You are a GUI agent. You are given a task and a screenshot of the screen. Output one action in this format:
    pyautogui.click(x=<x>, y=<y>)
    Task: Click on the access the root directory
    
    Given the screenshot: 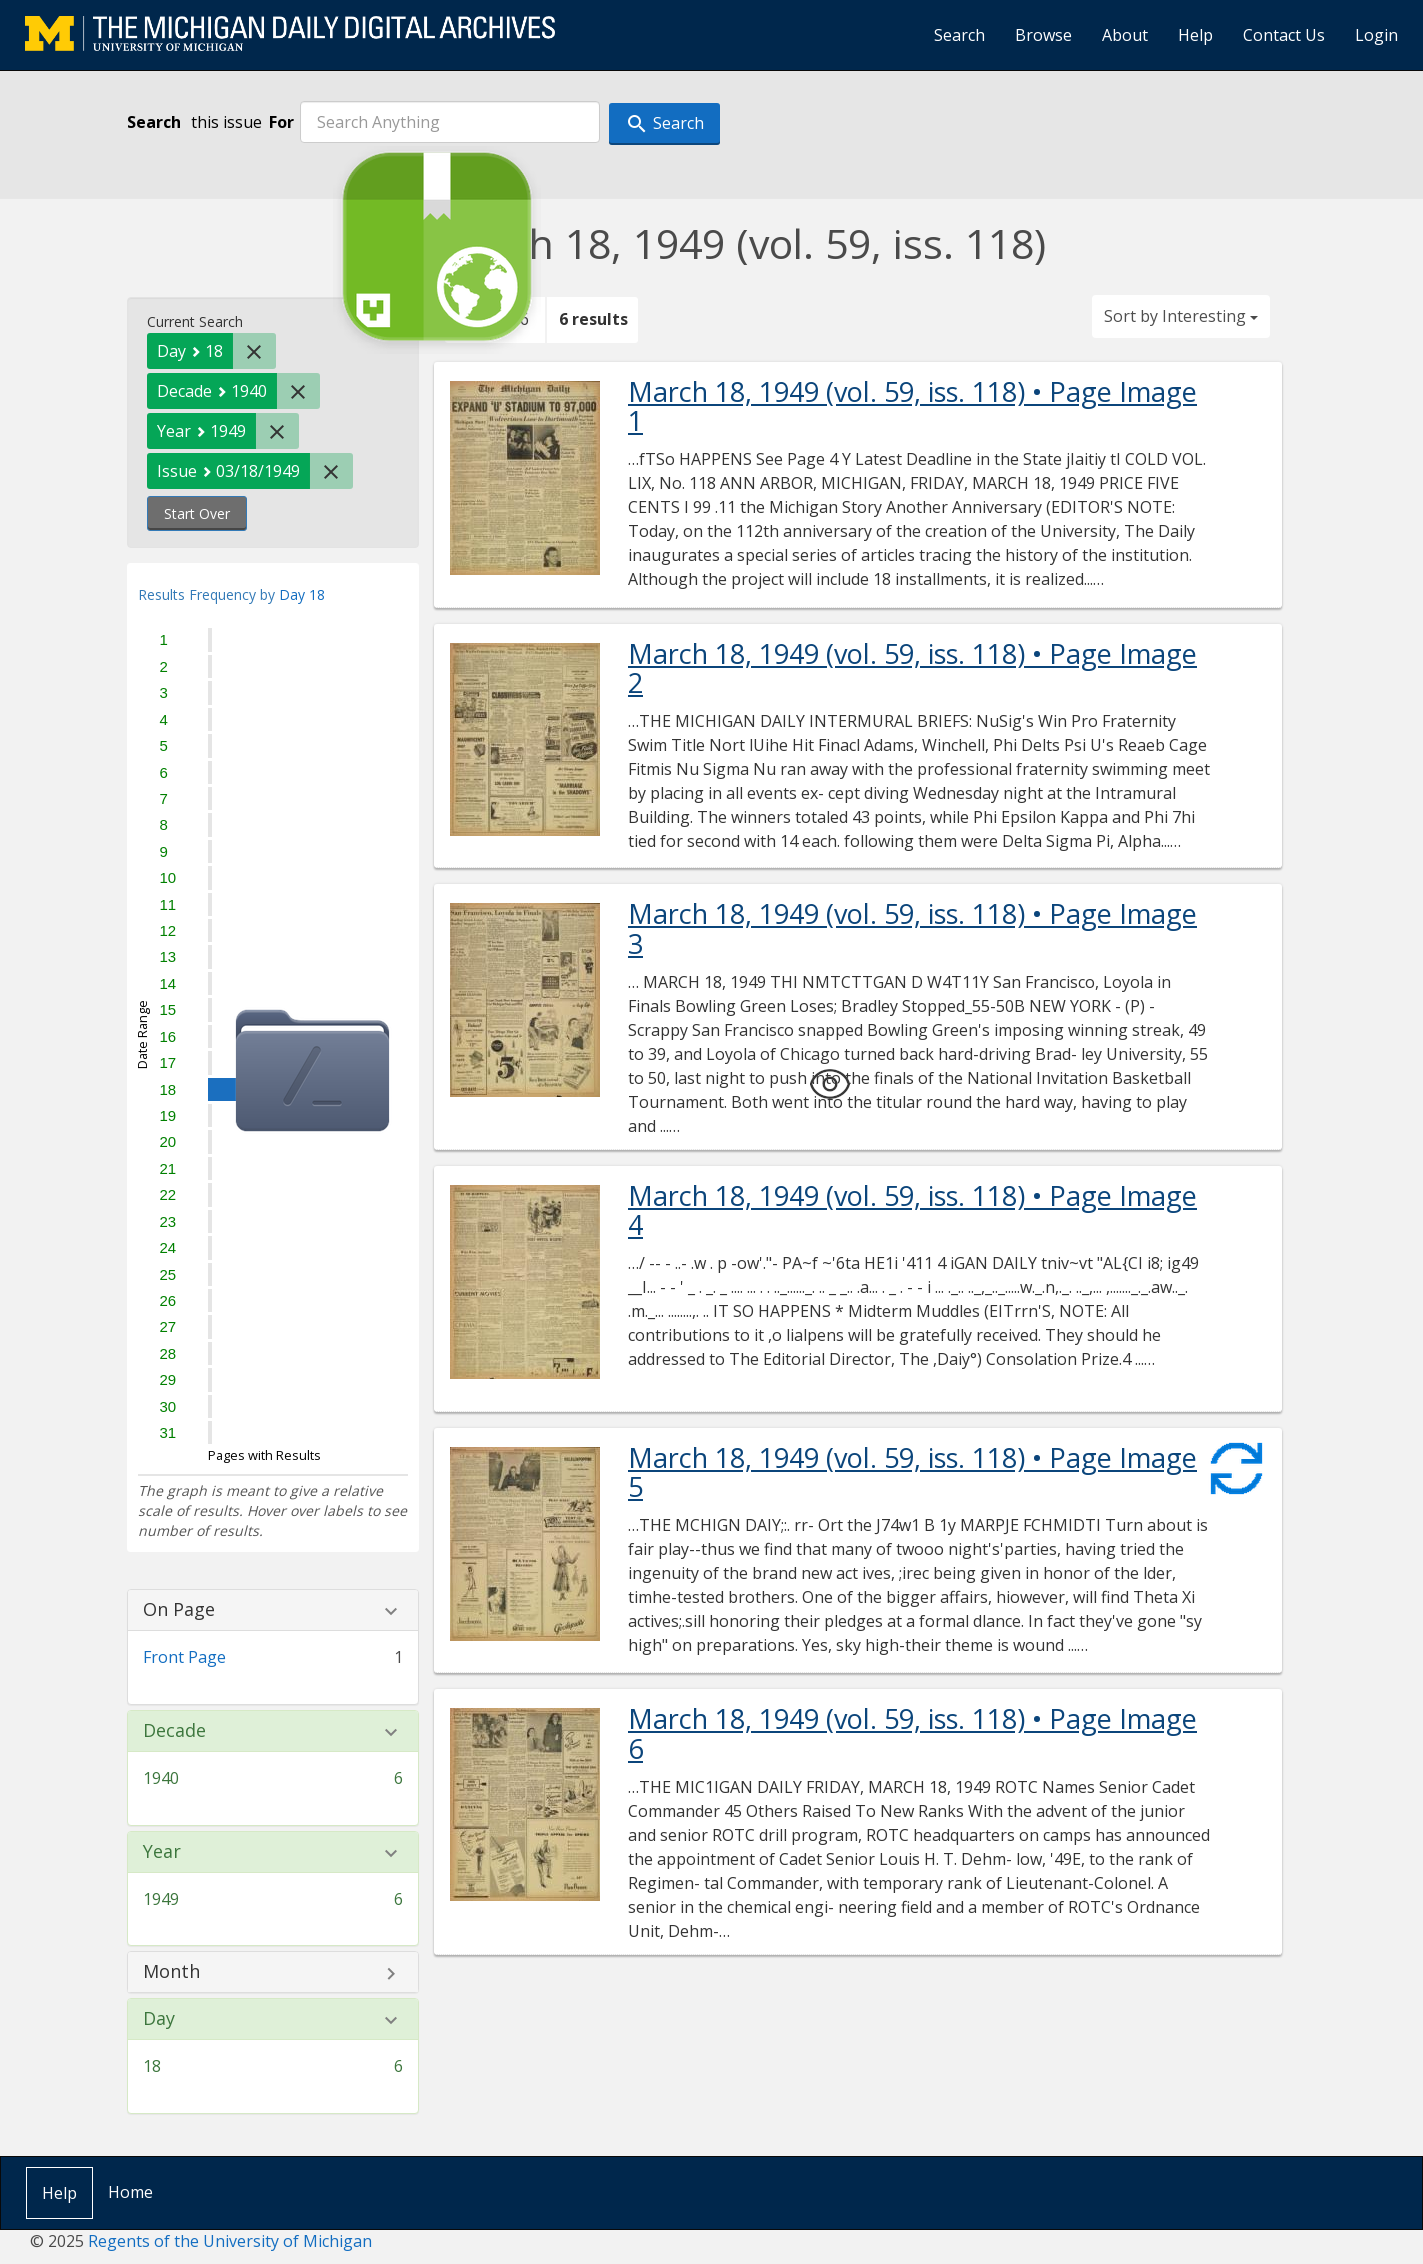 What is the action you would take?
    pyautogui.click(x=312, y=1070)
    